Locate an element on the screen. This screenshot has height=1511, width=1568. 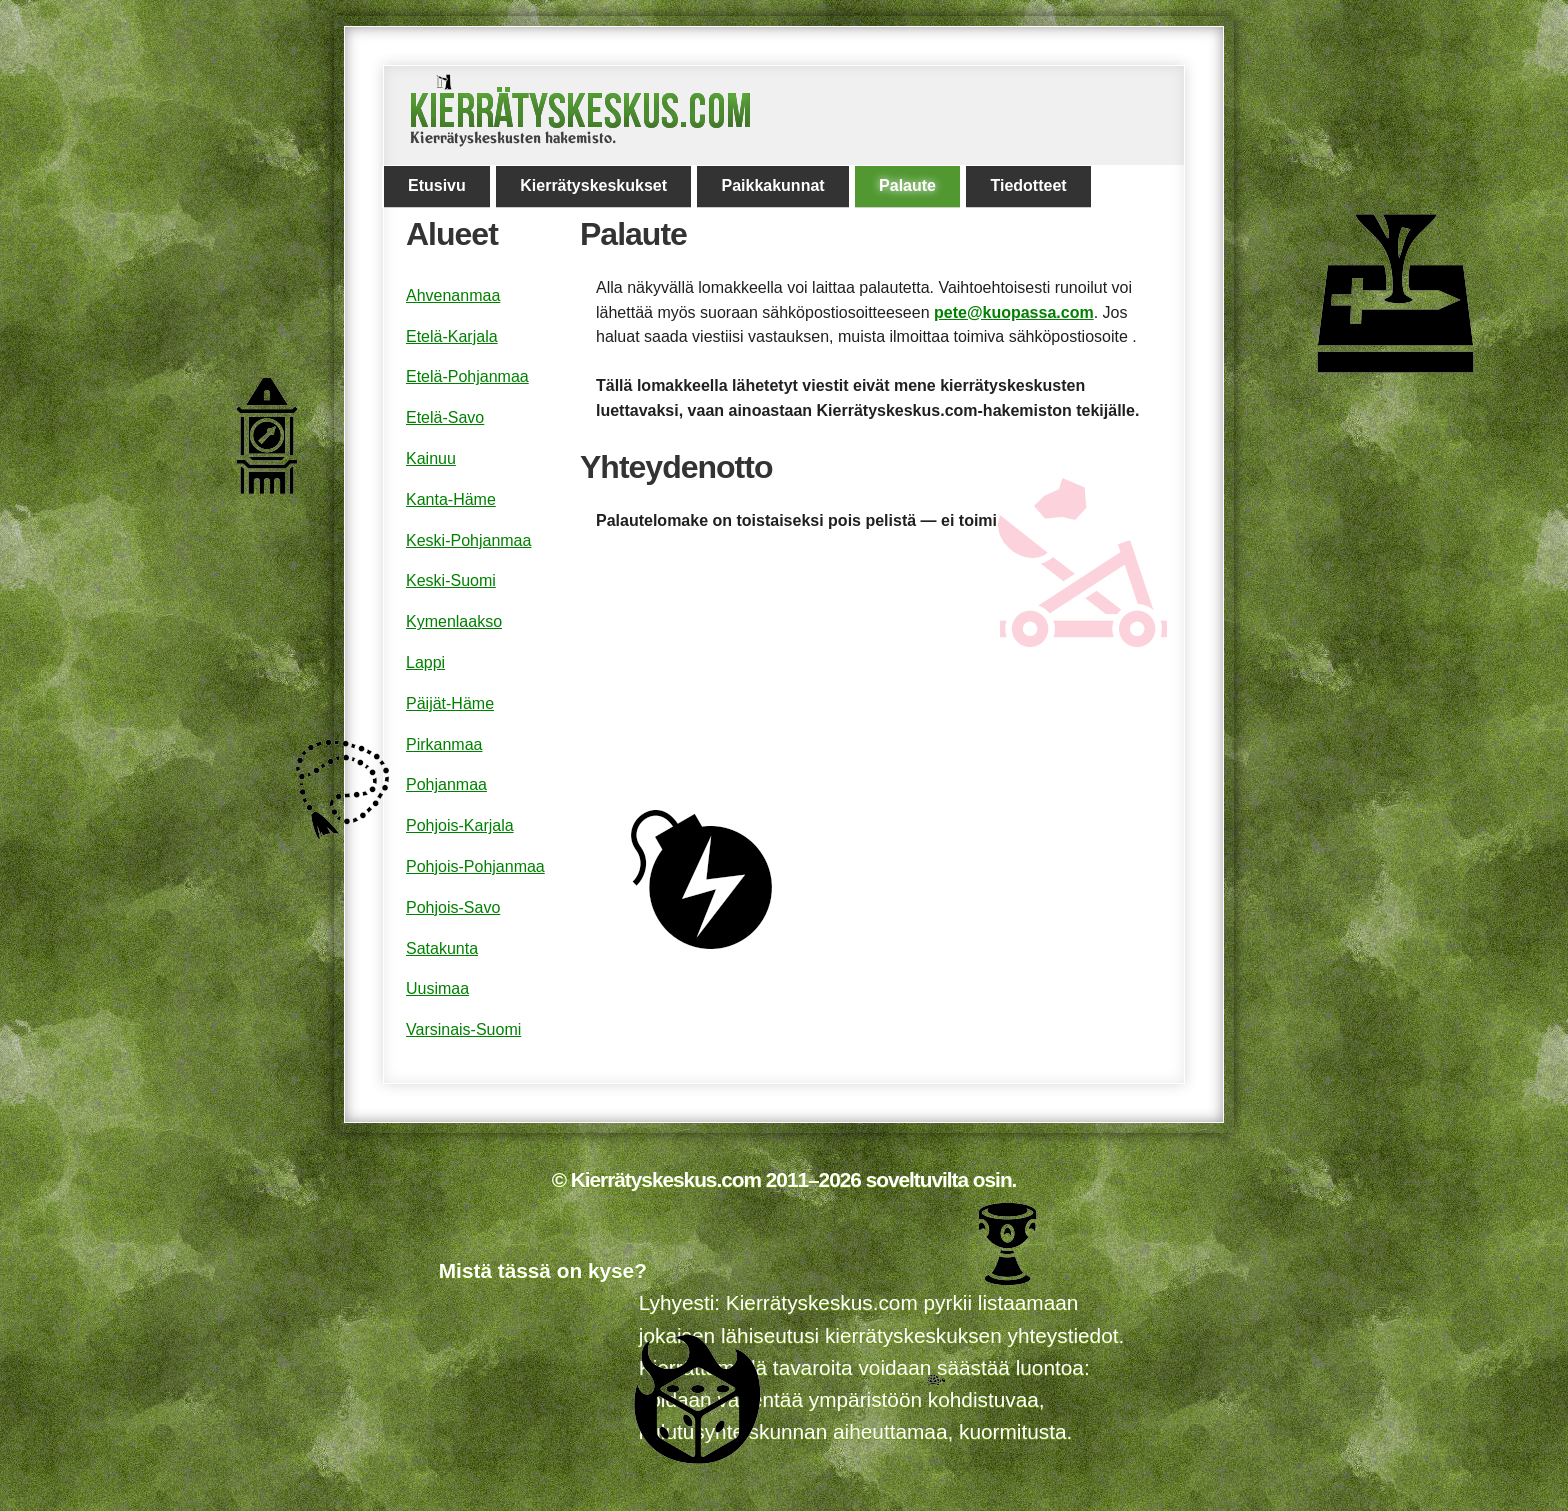
indicates slow speed or processing mode is located at coordinates (936, 1380).